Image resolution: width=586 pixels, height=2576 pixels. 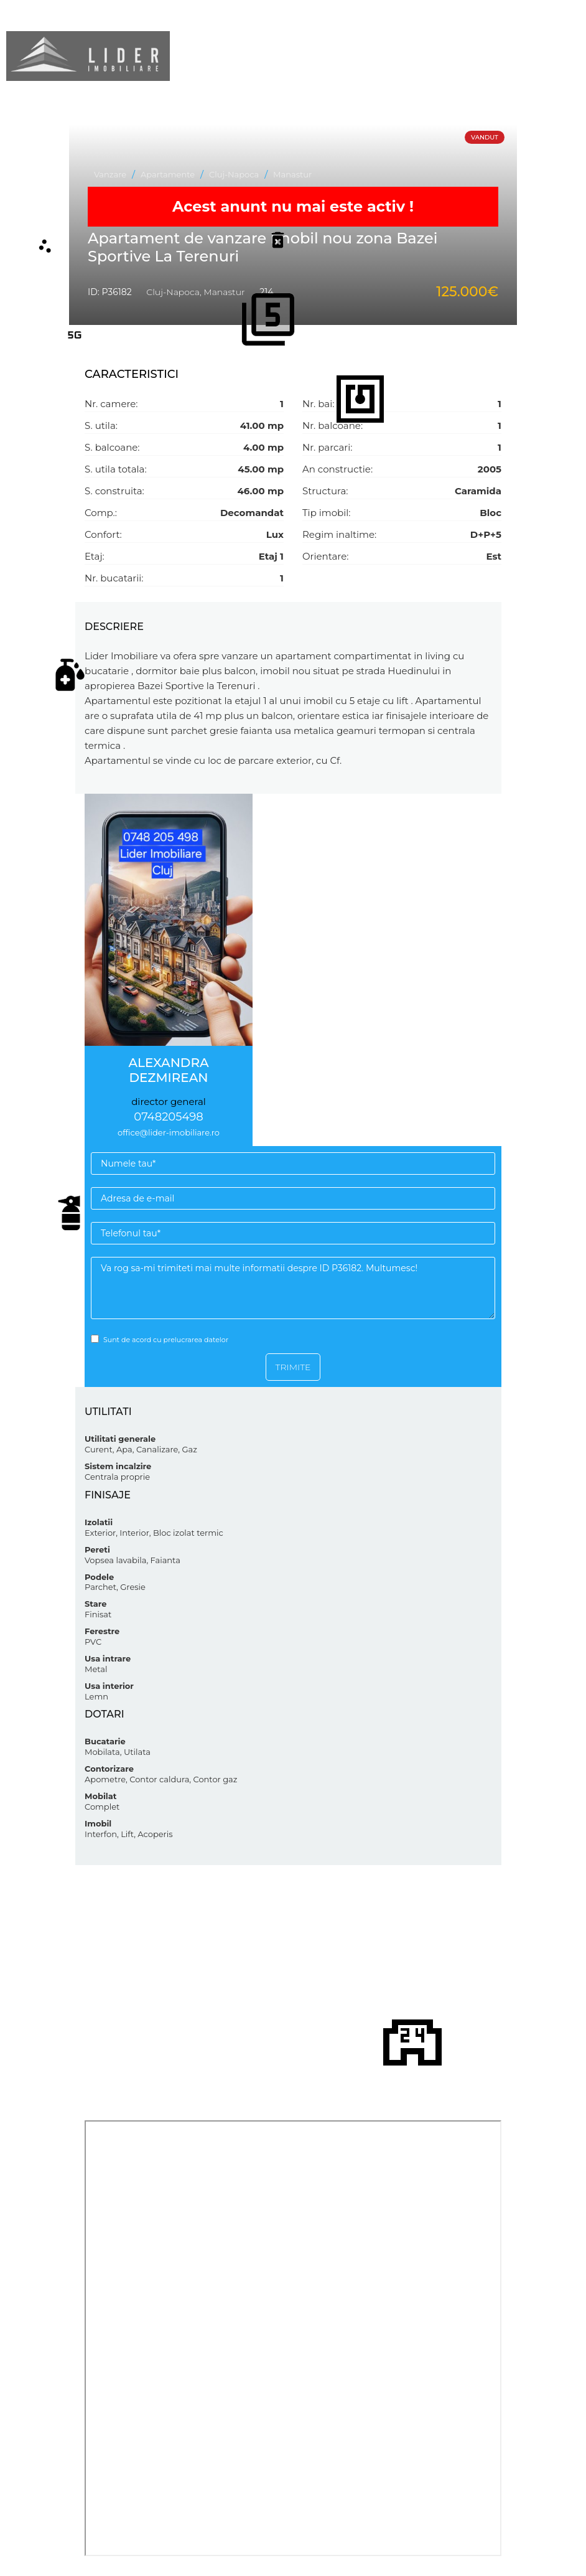 What do you see at coordinates (412, 2042) in the screenshot?
I see `find nearby convenience stores` at bounding box center [412, 2042].